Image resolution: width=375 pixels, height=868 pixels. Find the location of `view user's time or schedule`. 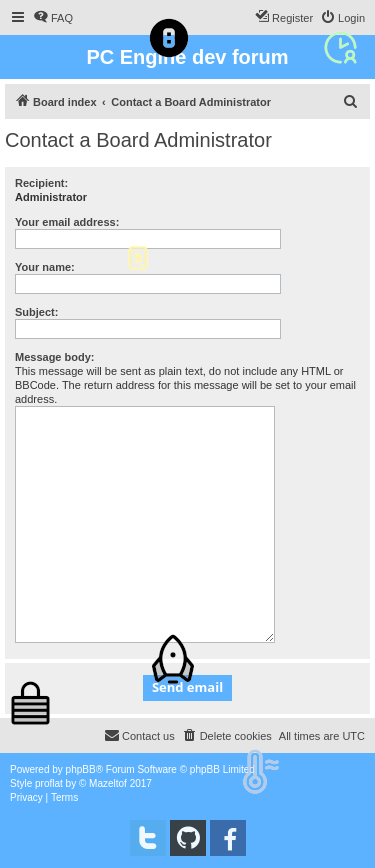

view user's time or schedule is located at coordinates (340, 47).